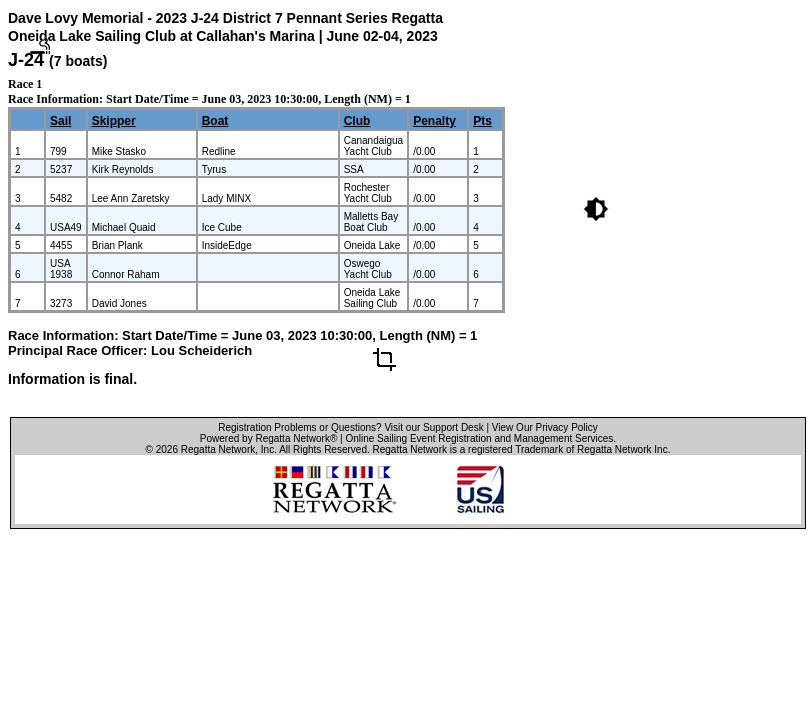 The height and width of the screenshot is (720, 808). Describe the element at coordinates (596, 209) in the screenshot. I see `adjust screen brightness level` at that location.